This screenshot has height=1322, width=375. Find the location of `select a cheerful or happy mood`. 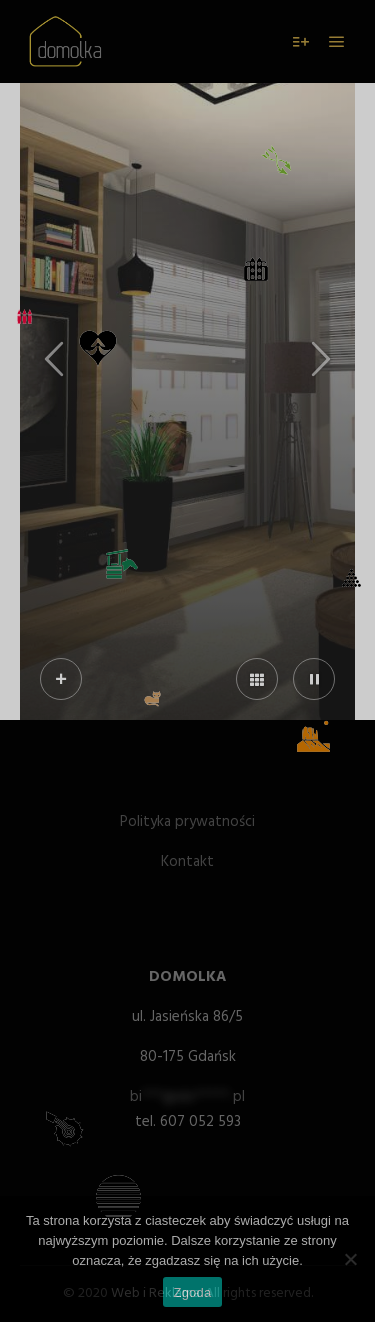

select a cheerful or happy mood is located at coordinates (98, 348).